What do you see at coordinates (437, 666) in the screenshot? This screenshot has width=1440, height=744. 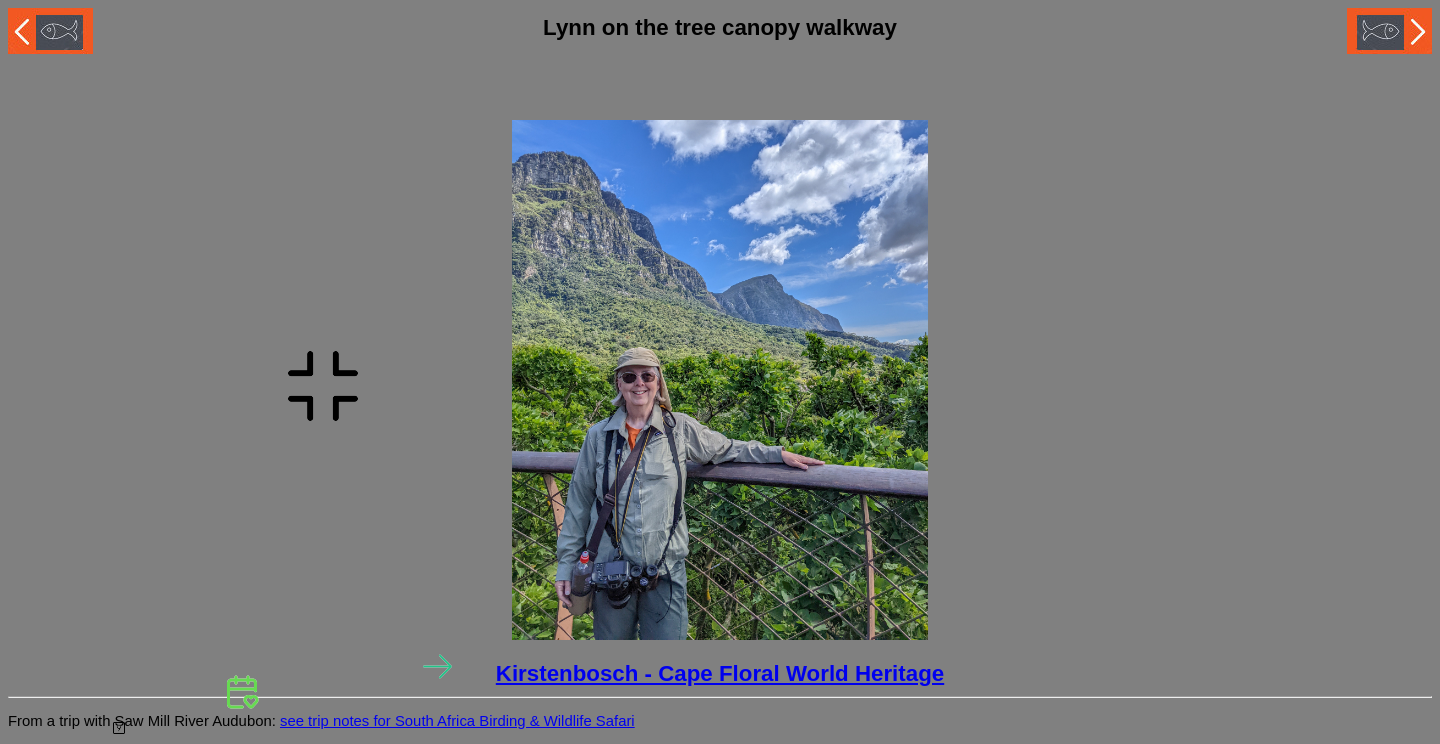 I see `navigate to the next item or screen` at bounding box center [437, 666].